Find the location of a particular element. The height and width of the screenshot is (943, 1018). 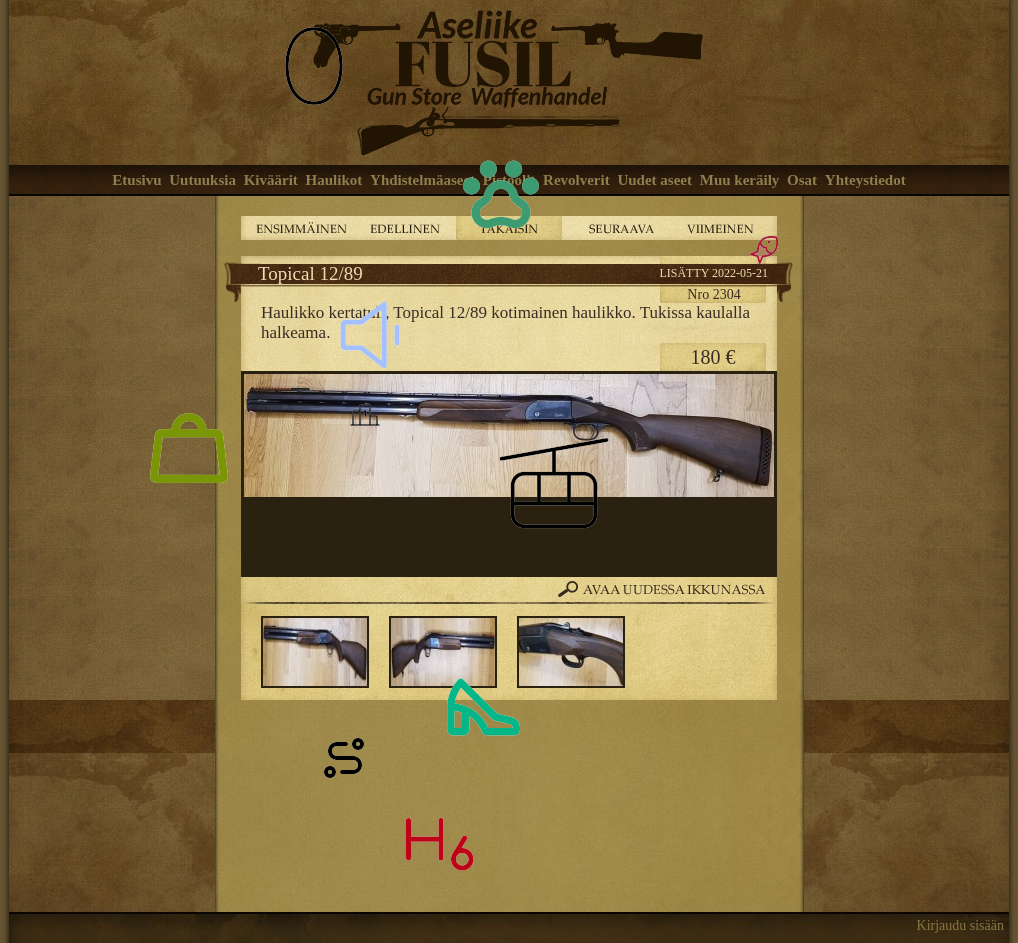

browse women's shoes or footwear is located at coordinates (480, 709).